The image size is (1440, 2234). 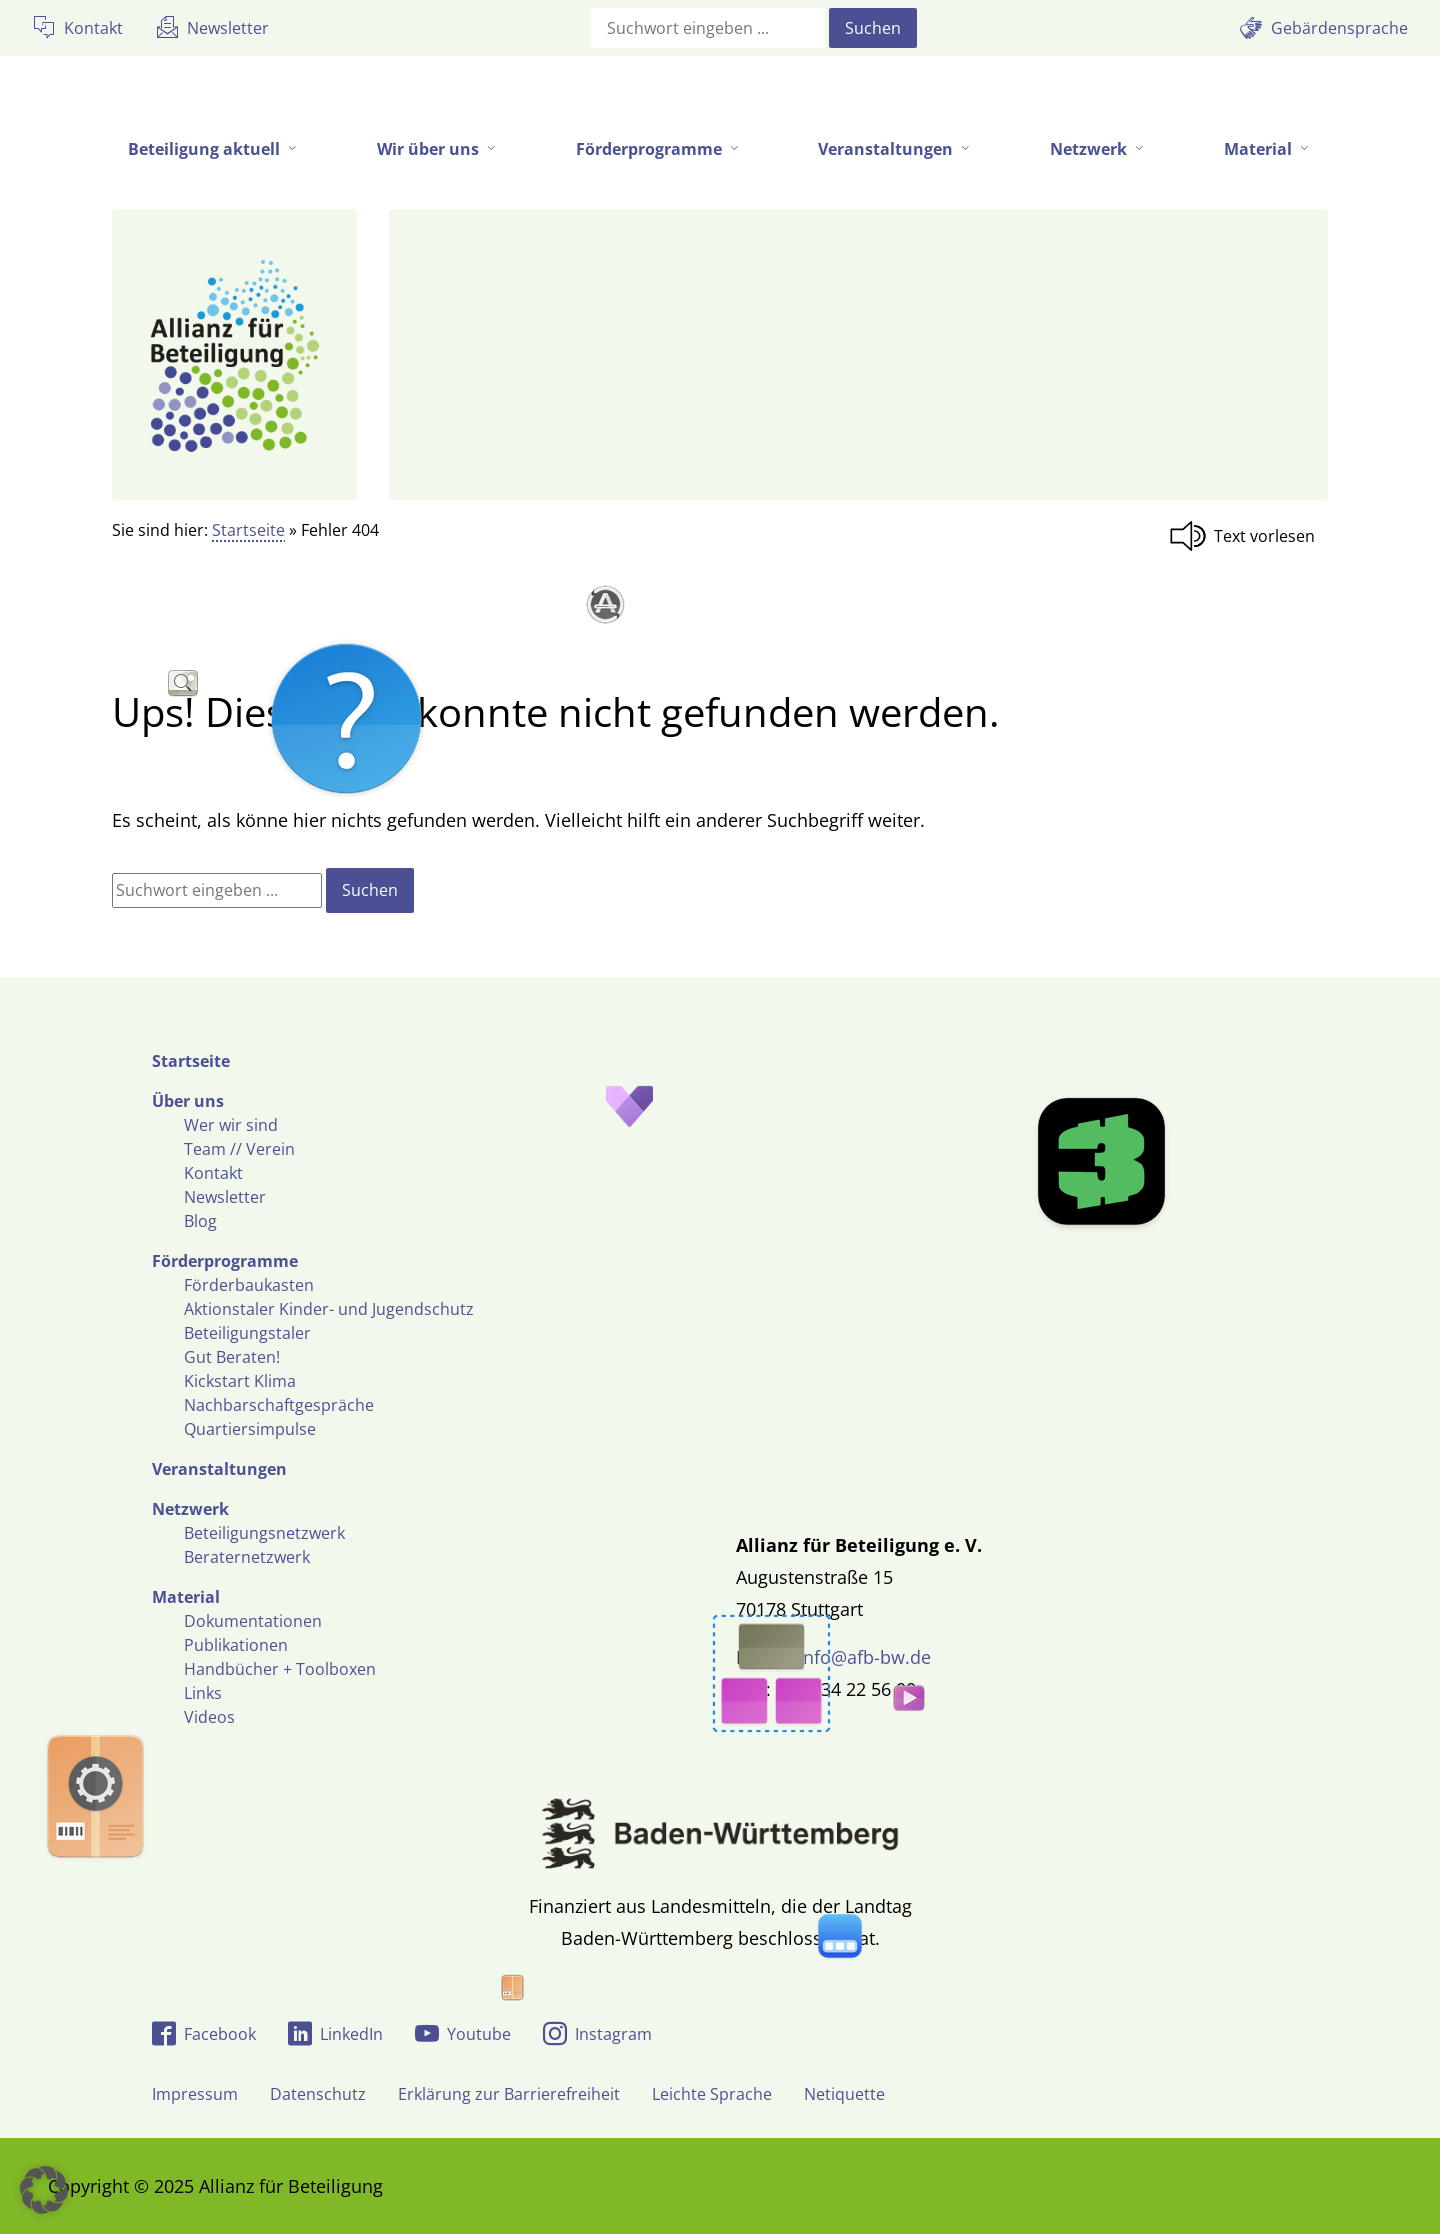 I want to click on select all items in the current view, so click(x=771, y=1673).